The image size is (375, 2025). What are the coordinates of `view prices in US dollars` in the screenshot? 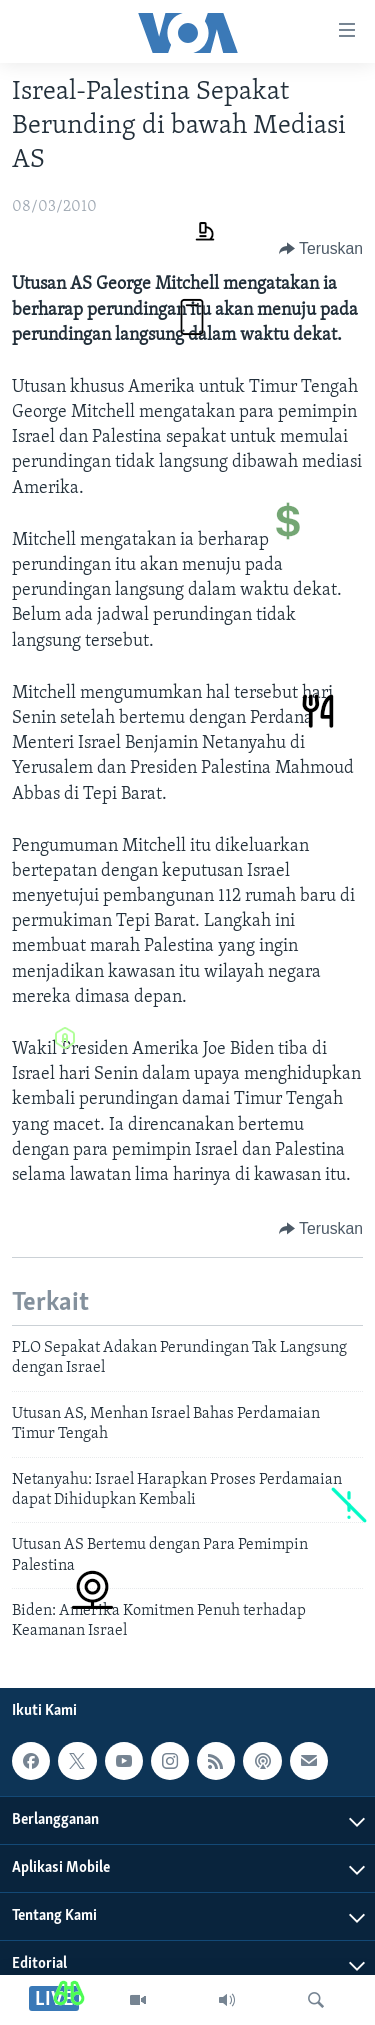 It's located at (288, 521).